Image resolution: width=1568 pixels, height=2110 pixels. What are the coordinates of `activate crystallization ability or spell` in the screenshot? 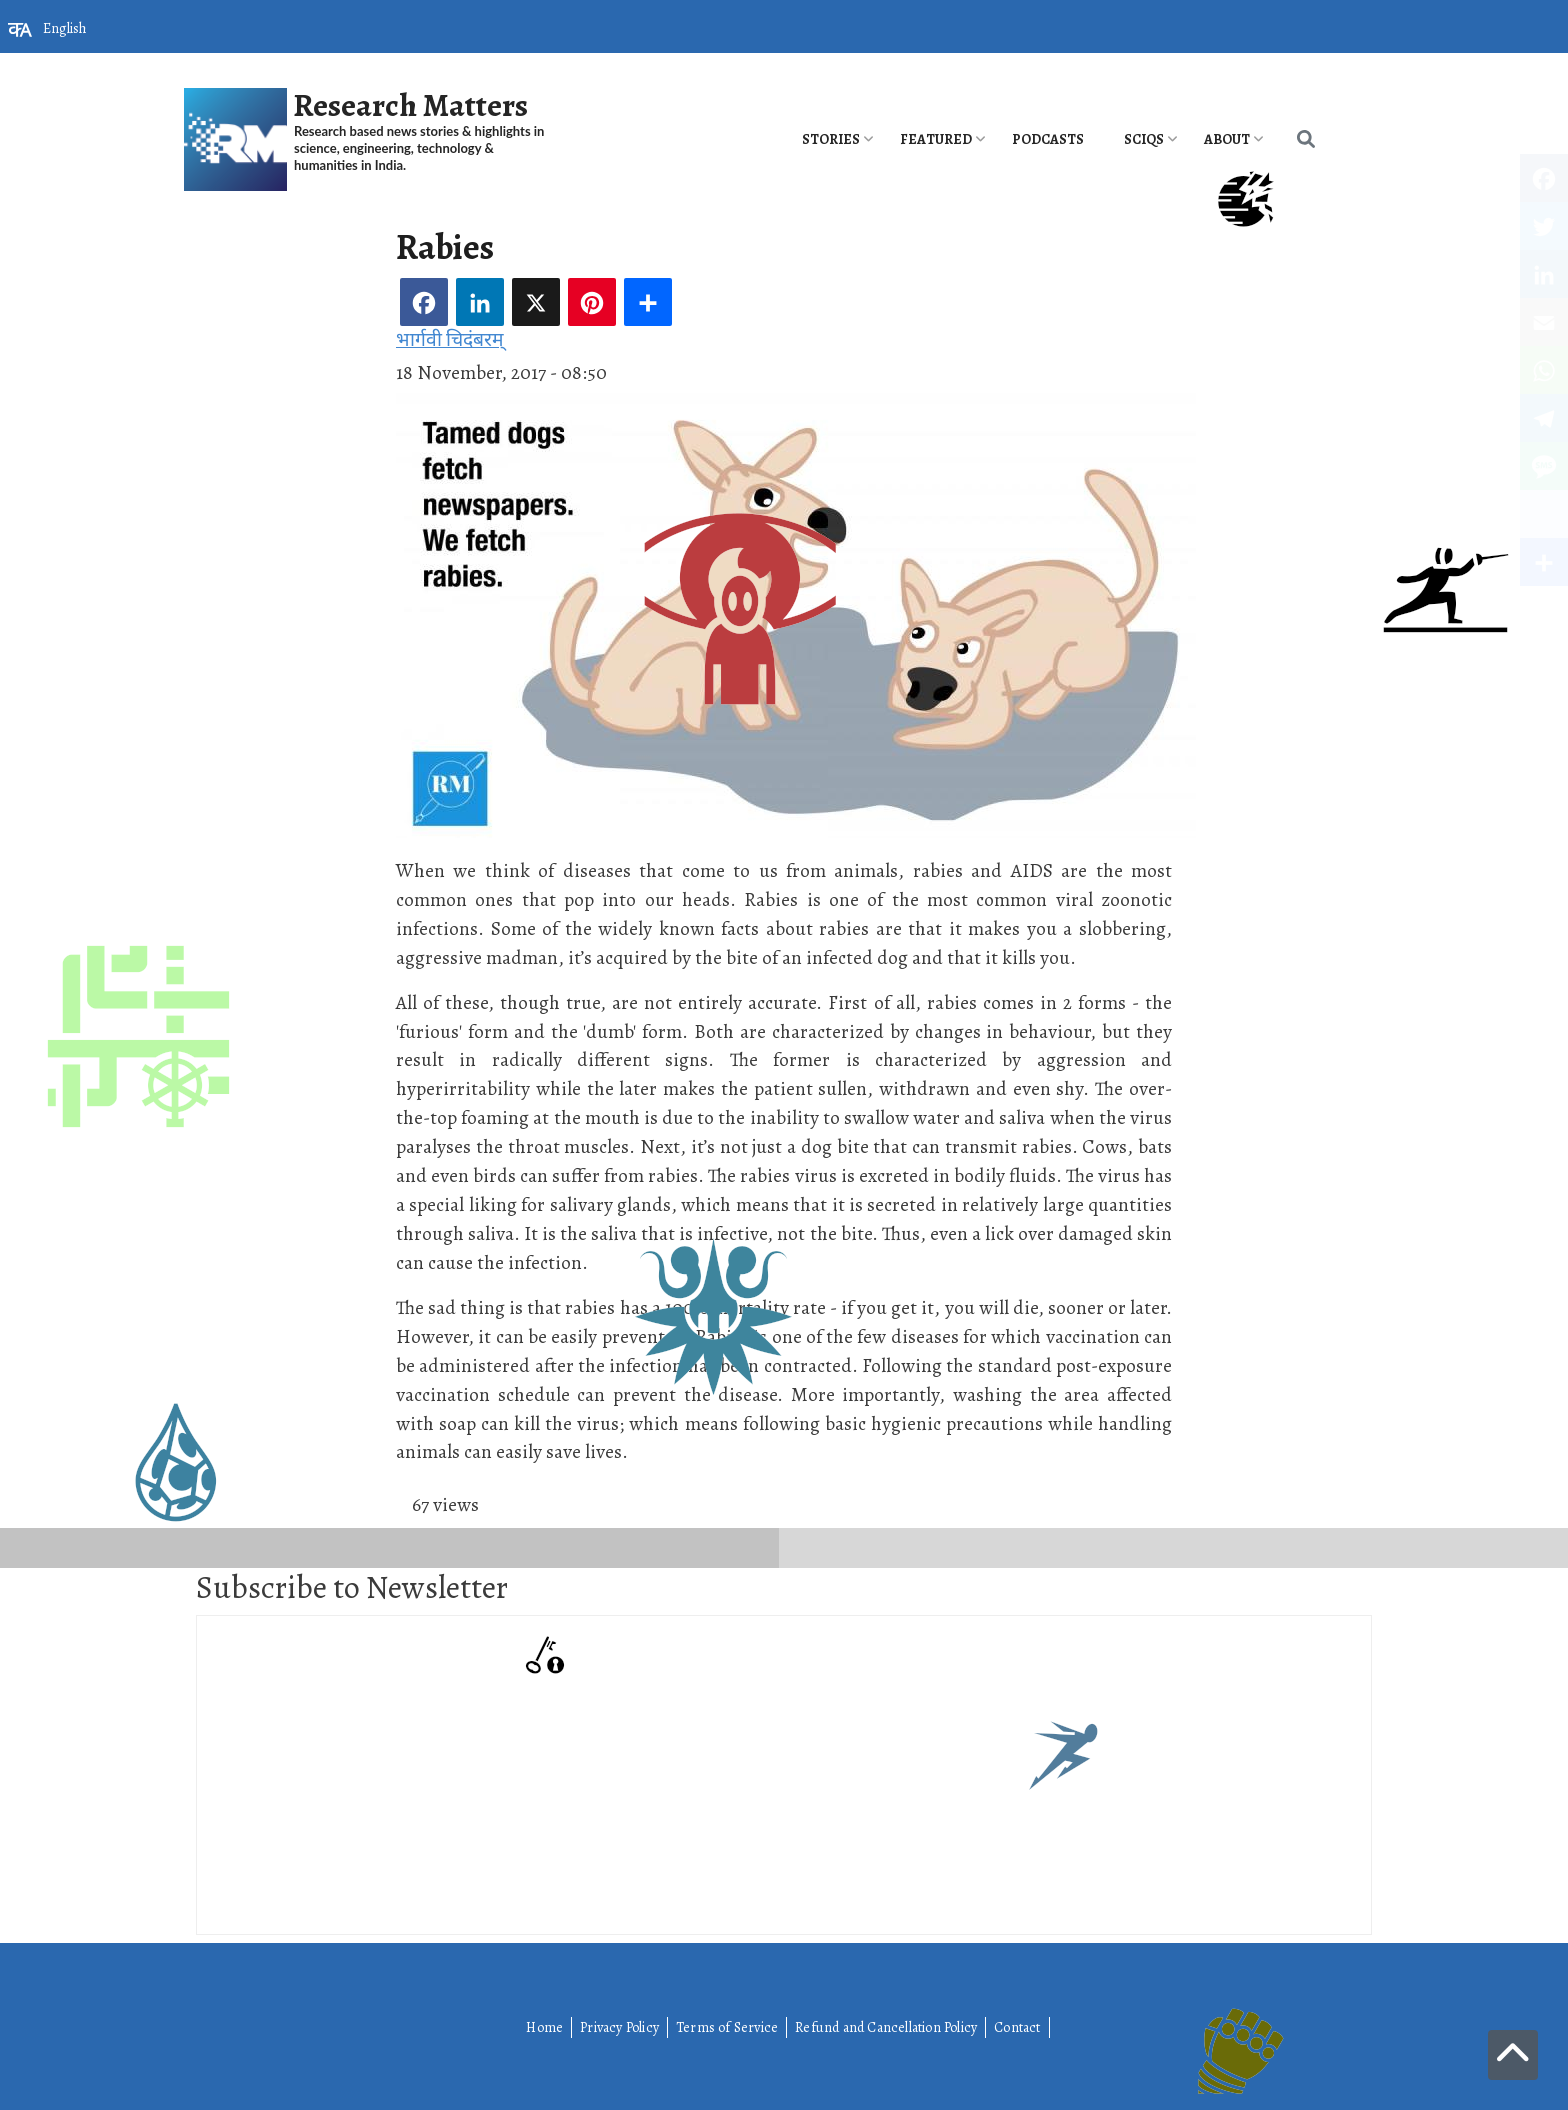 It's located at (176, 1459).